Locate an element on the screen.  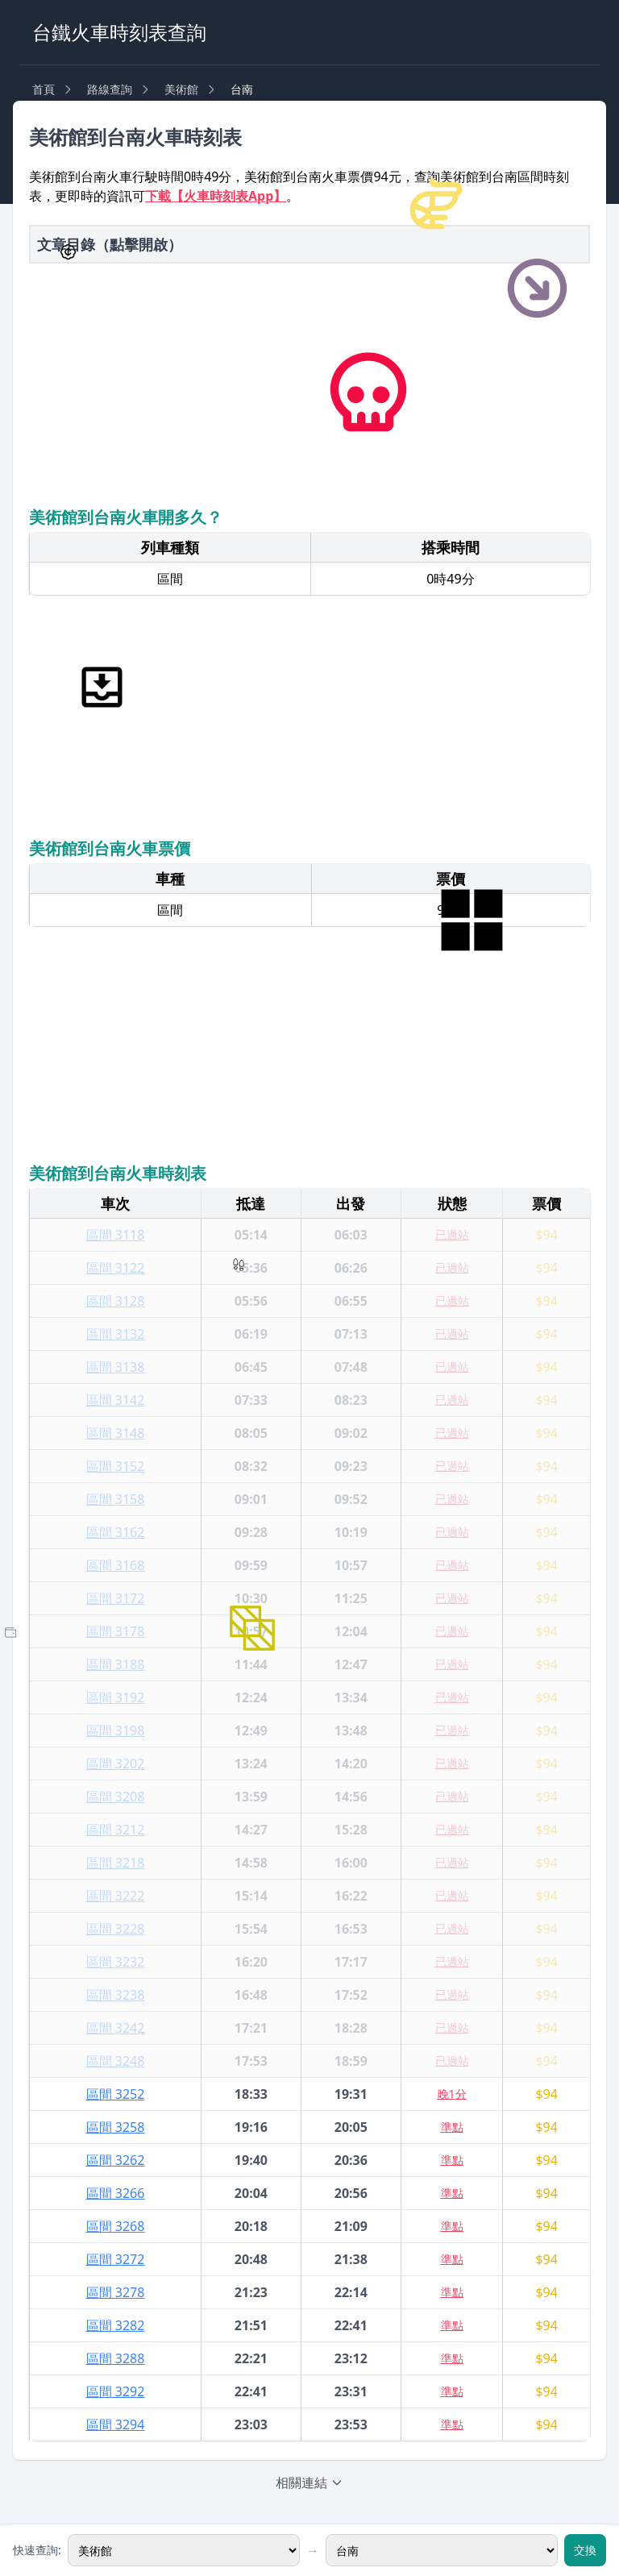
view items in grid layout is located at coordinates (472, 920).